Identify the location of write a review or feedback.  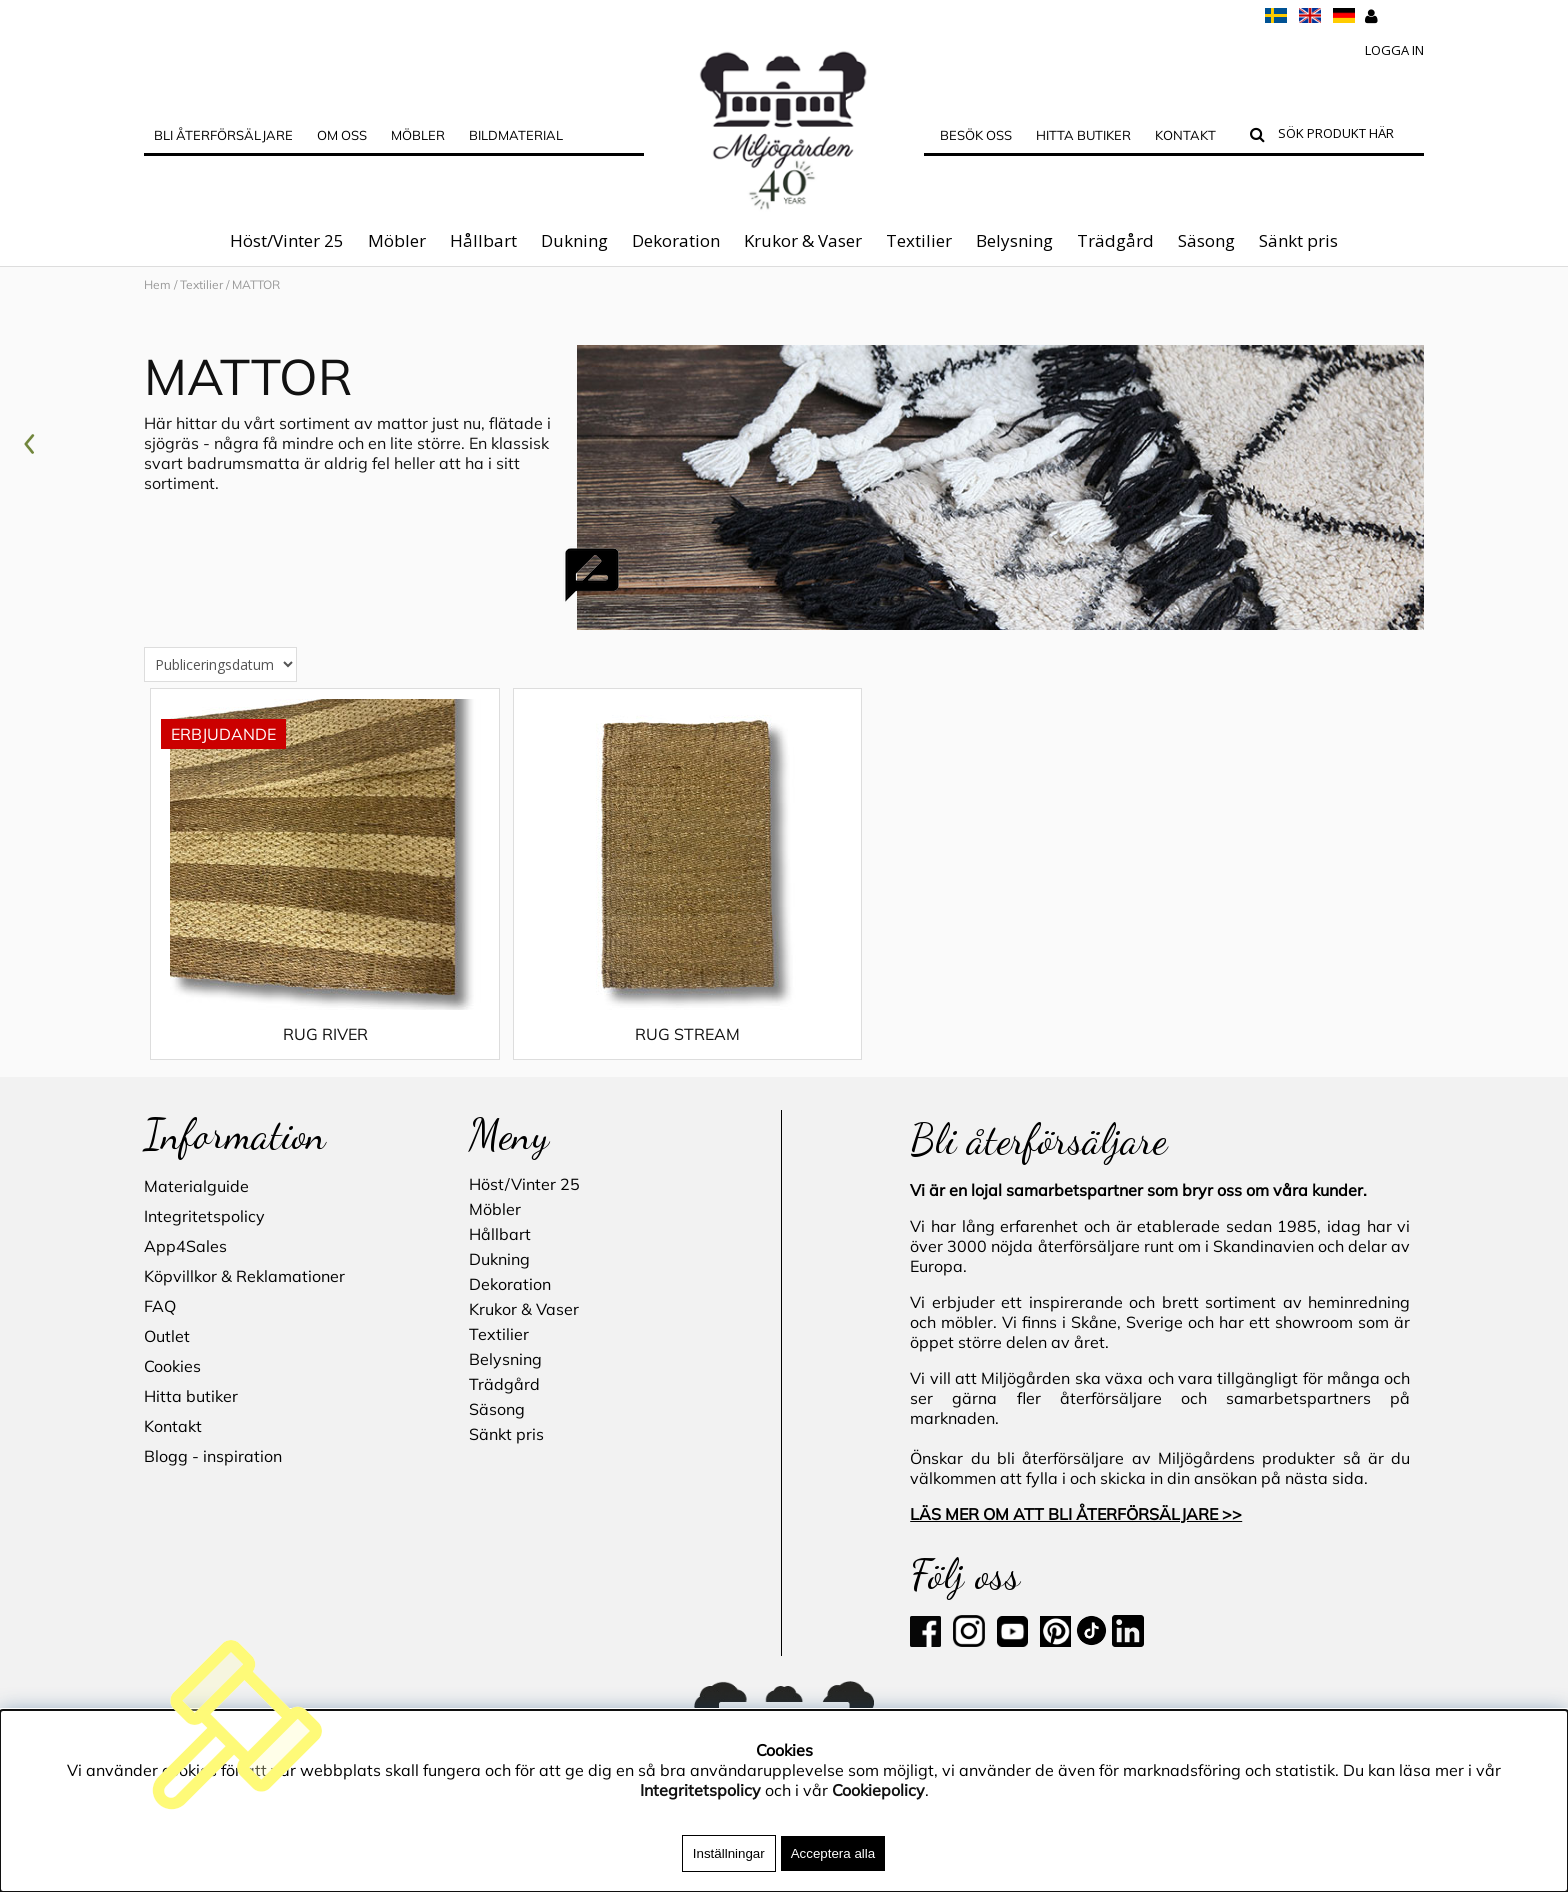
(592, 575).